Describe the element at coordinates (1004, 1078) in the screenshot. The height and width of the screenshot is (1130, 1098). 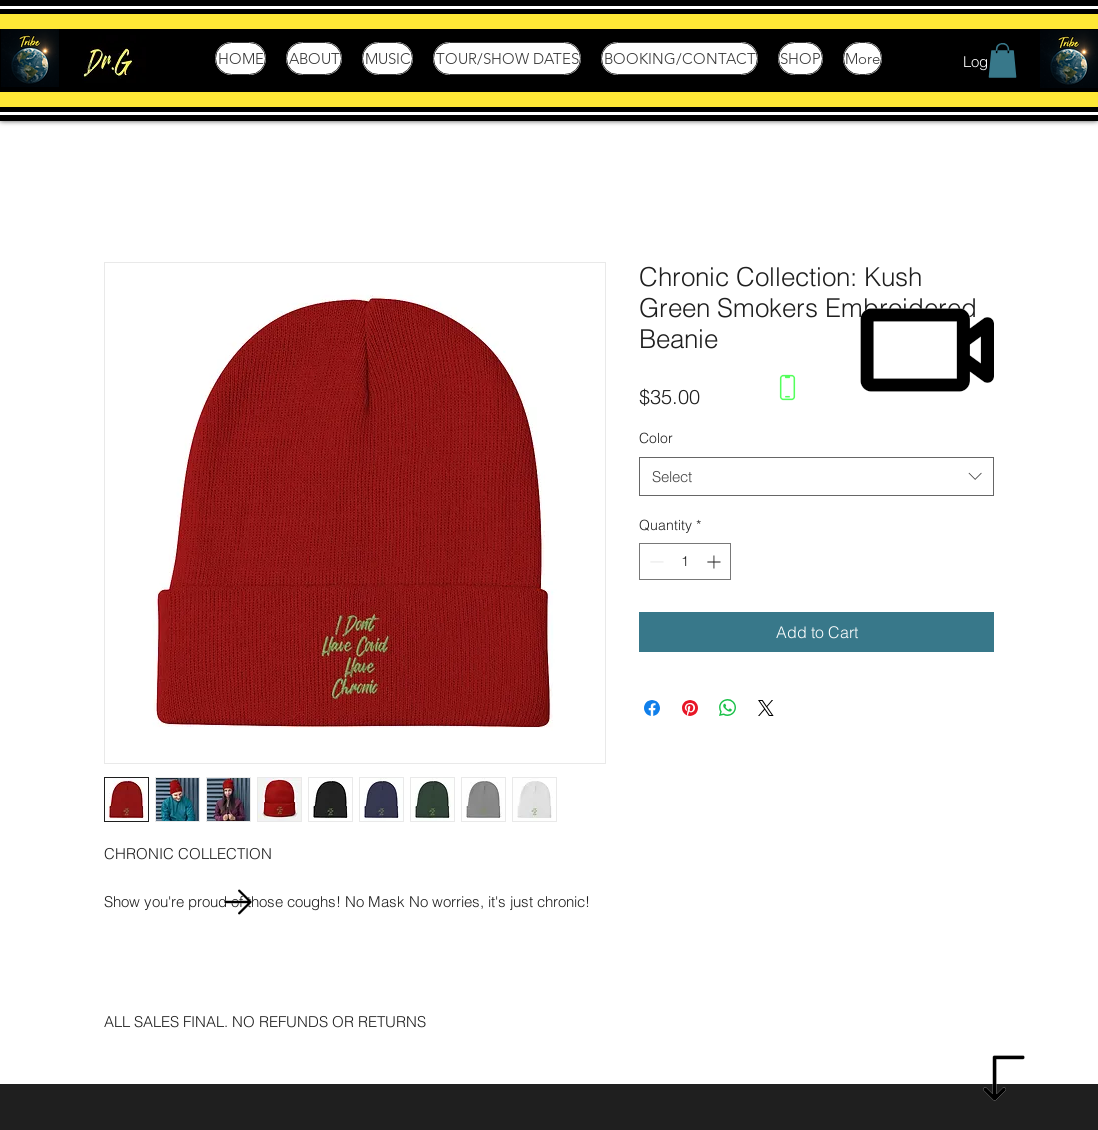
I see `navigate back and down in a menu hierarchy` at that location.